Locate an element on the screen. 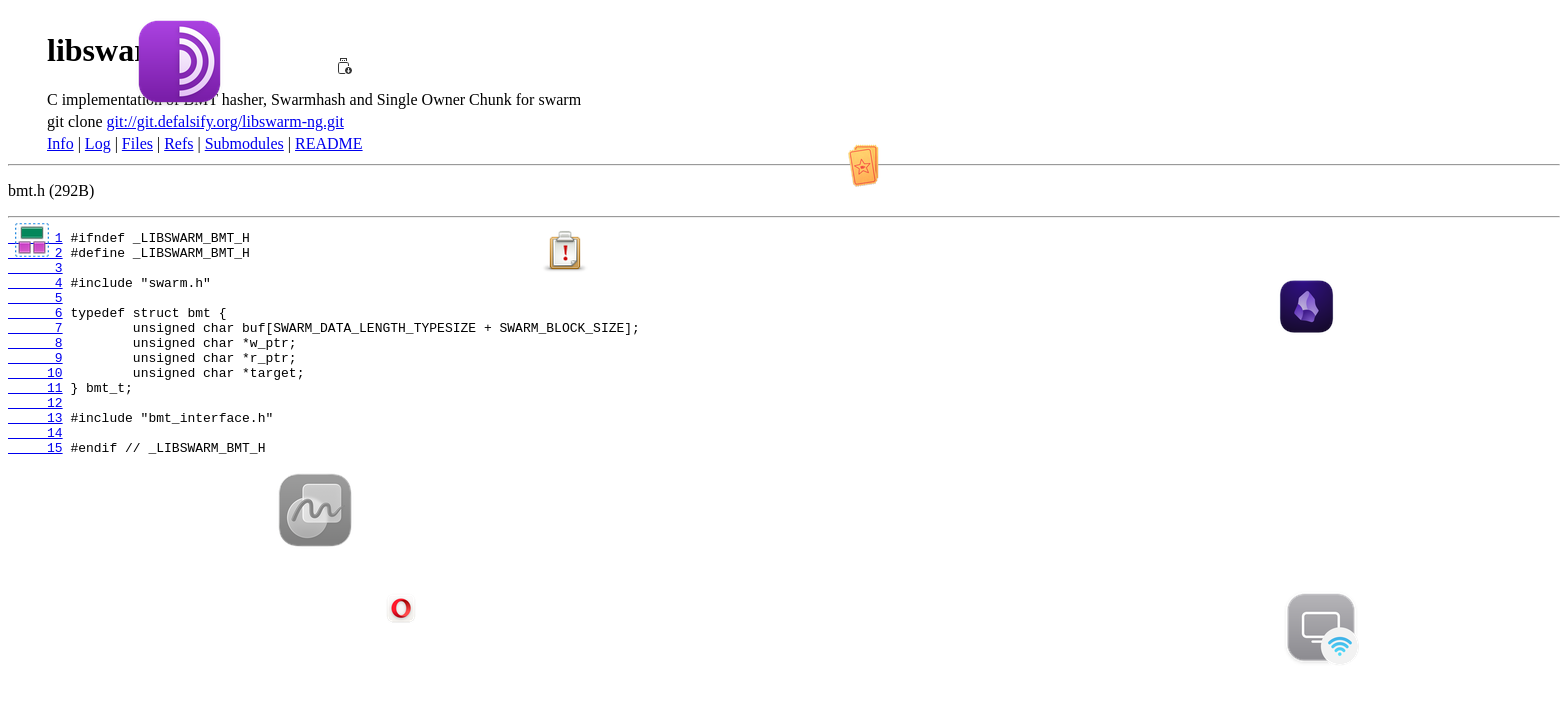  access iMovie theater or shared projects is located at coordinates (865, 166).